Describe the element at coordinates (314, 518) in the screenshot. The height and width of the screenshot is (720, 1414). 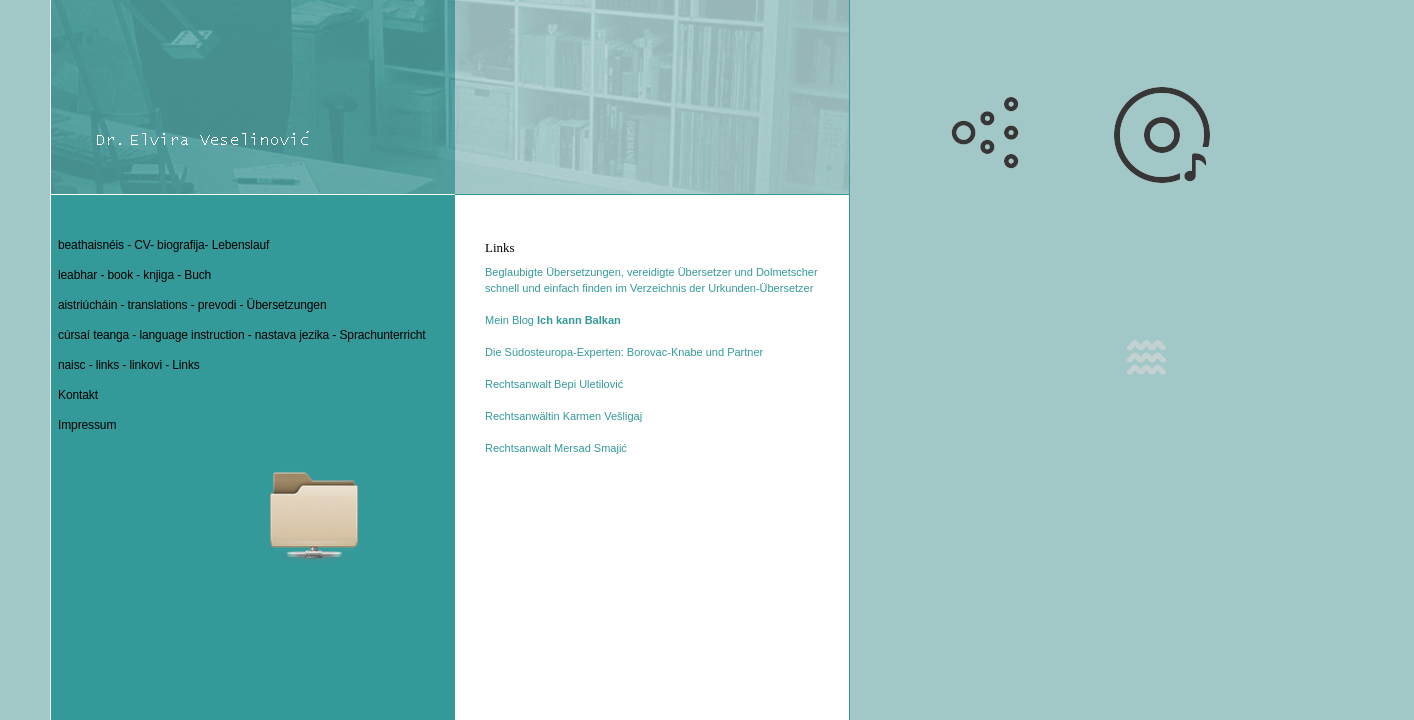
I see `access files stored on a remote server` at that location.